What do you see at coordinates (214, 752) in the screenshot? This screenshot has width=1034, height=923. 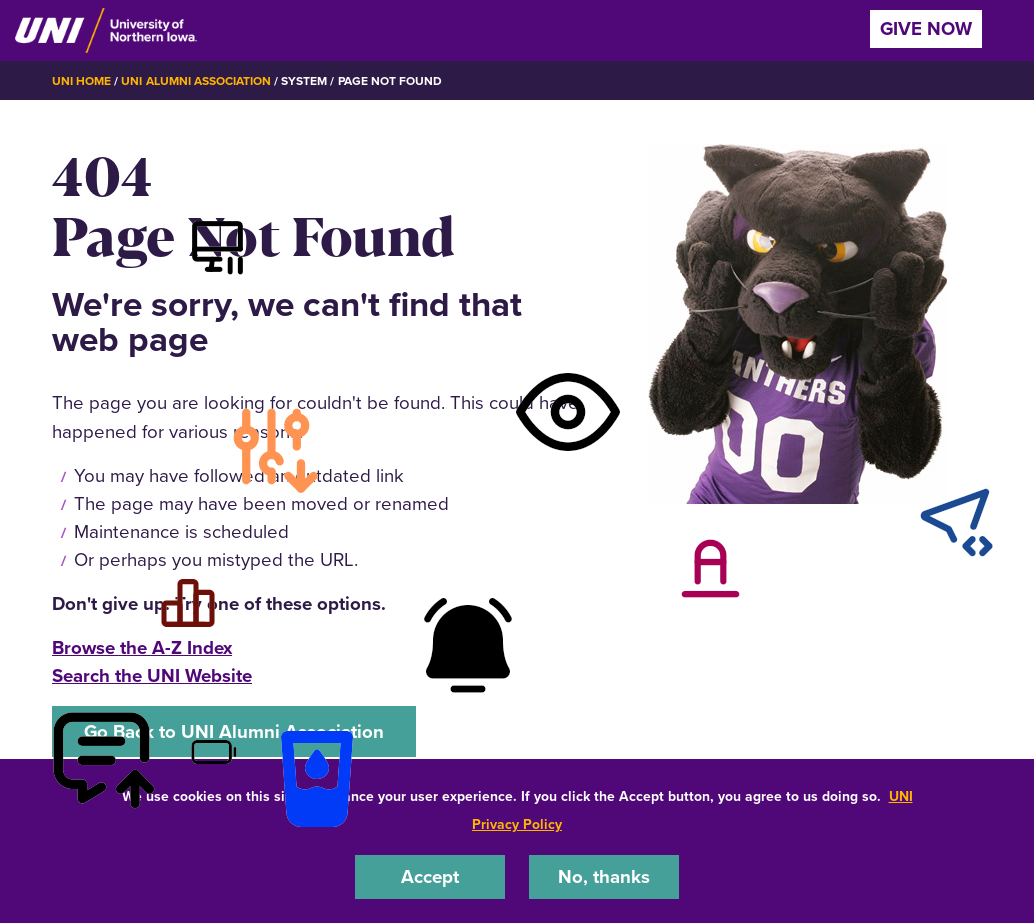 I see `indicates battery is completely drained` at bounding box center [214, 752].